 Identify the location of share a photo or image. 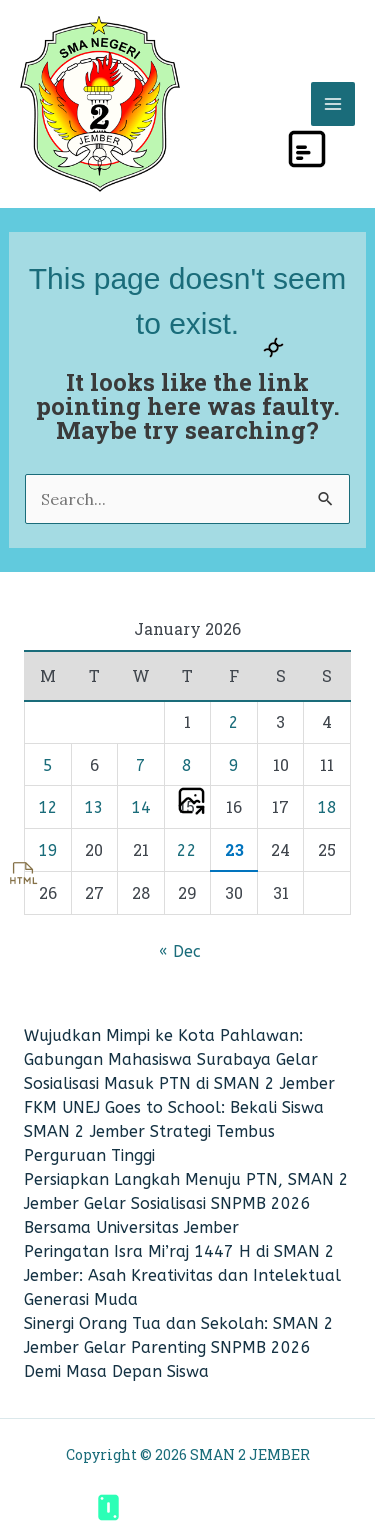
(191, 800).